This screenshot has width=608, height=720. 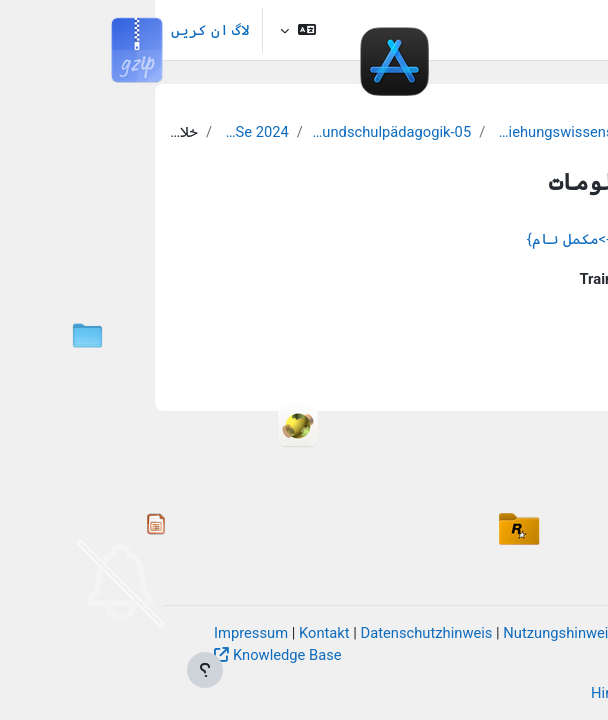 I want to click on open the app store connect or developer tools, so click(x=394, y=61).